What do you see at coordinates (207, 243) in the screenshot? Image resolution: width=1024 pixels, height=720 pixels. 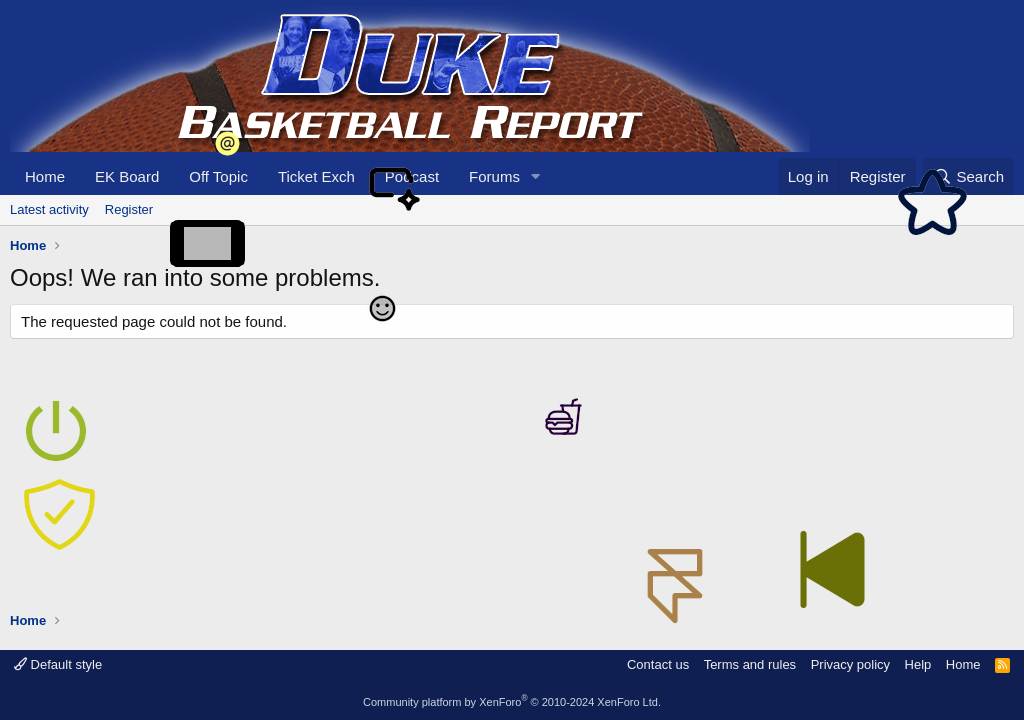 I see `switch to landscape orientation` at bounding box center [207, 243].